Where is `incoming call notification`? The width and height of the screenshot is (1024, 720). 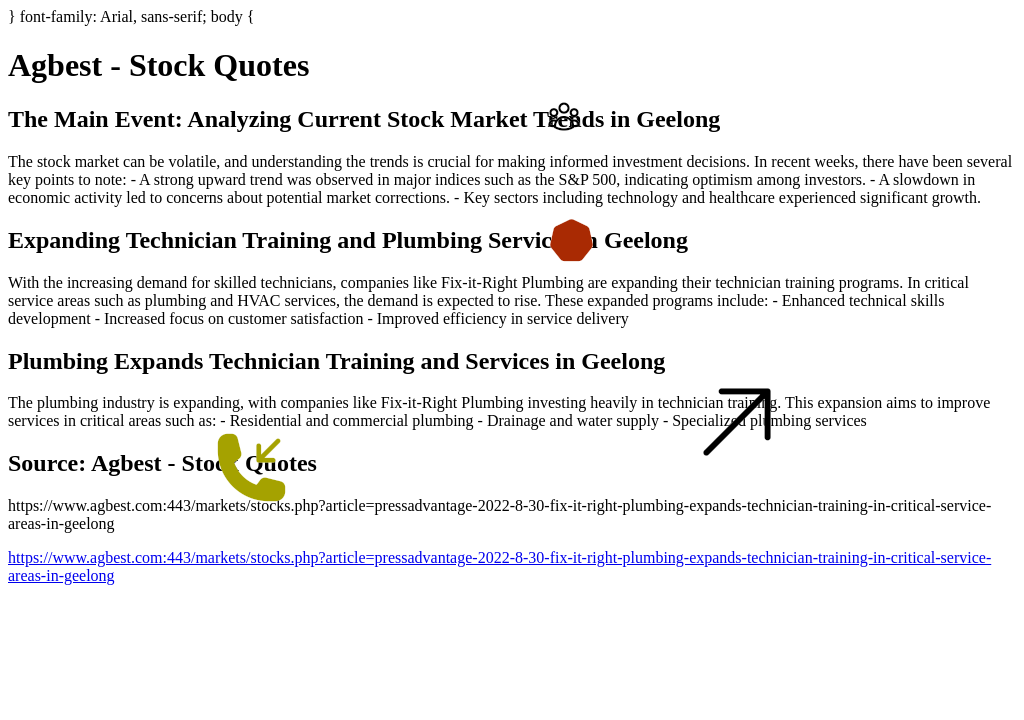
incoming call notification is located at coordinates (251, 467).